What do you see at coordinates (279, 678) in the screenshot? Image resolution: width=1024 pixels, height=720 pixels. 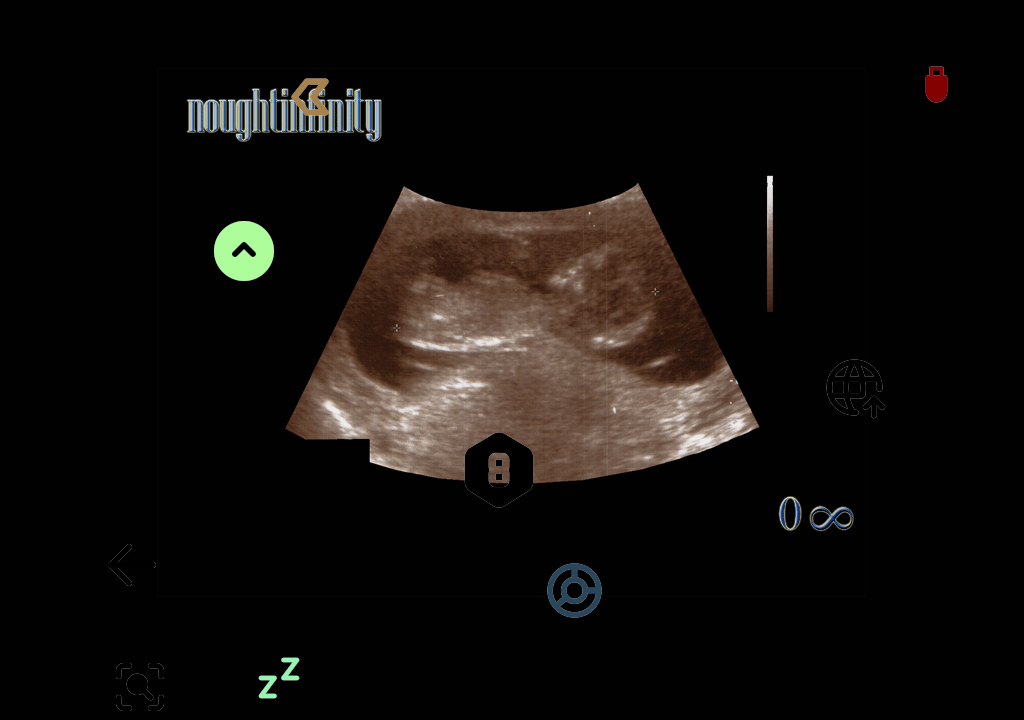 I see `indicates sleep mode or inactive state` at bounding box center [279, 678].